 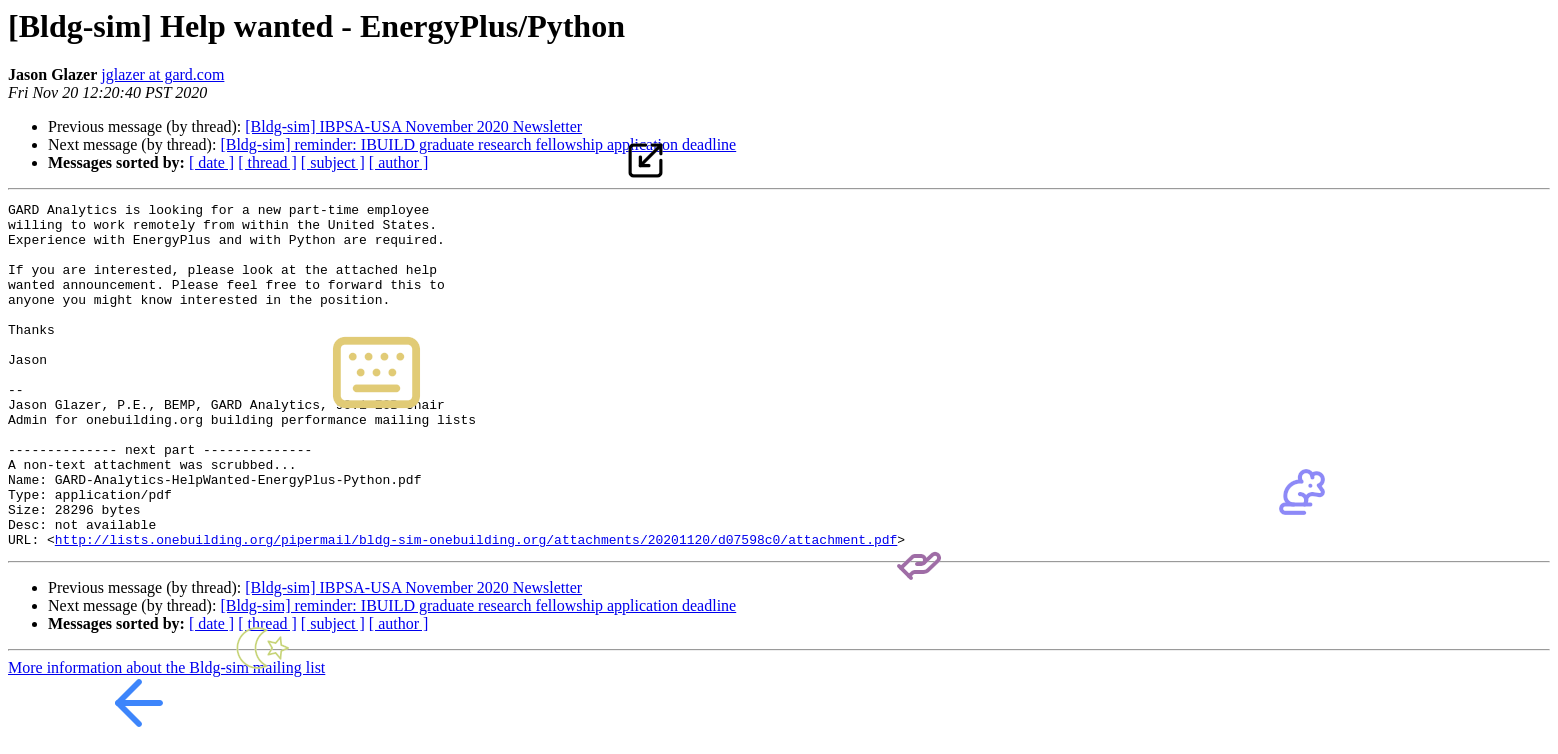 I want to click on indicates islamic religious content or settings, so click(x=261, y=648).